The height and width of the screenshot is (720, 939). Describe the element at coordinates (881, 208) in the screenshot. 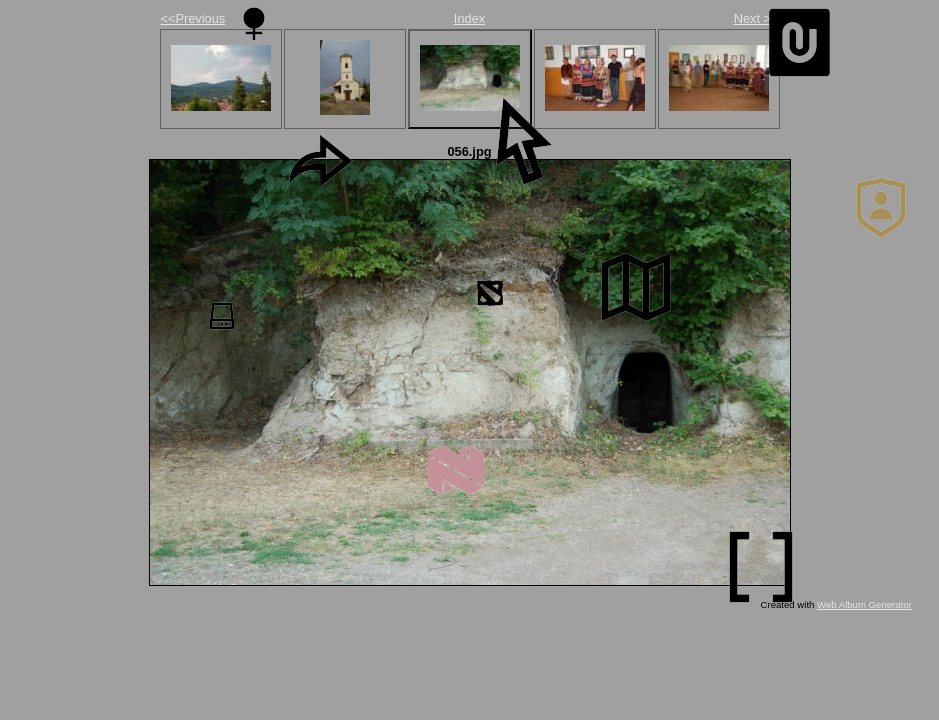

I see `access user privacy and security settings` at that location.